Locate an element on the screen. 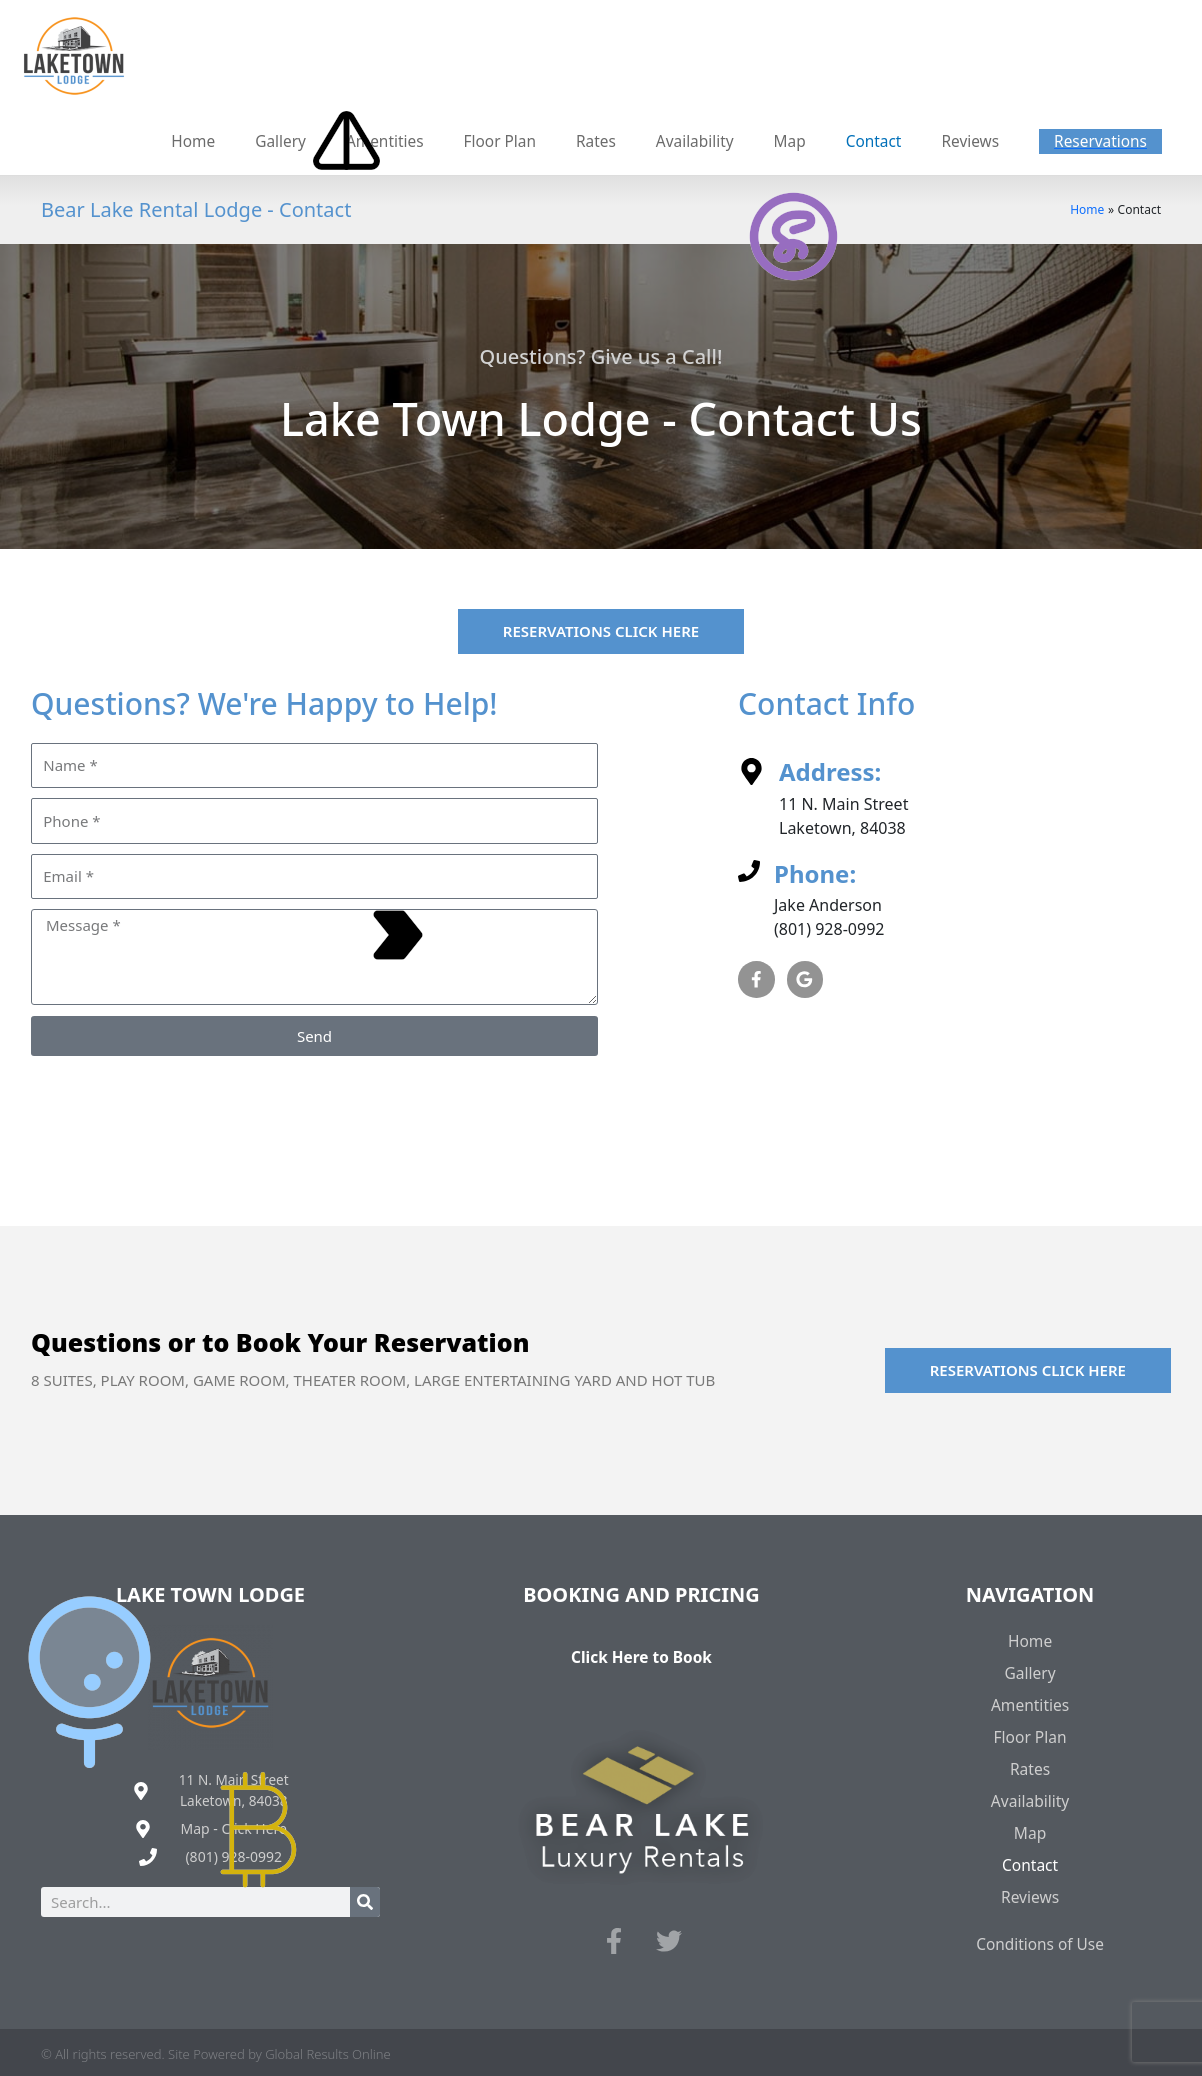  view item details is located at coordinates (346, 142).